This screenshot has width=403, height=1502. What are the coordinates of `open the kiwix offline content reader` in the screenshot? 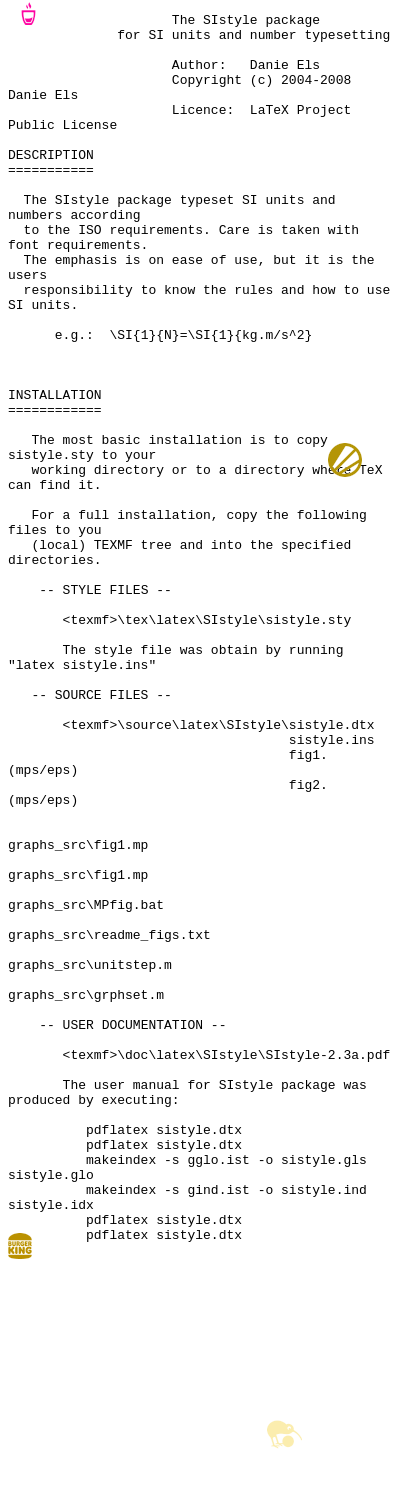 It's located at (284, 1434).